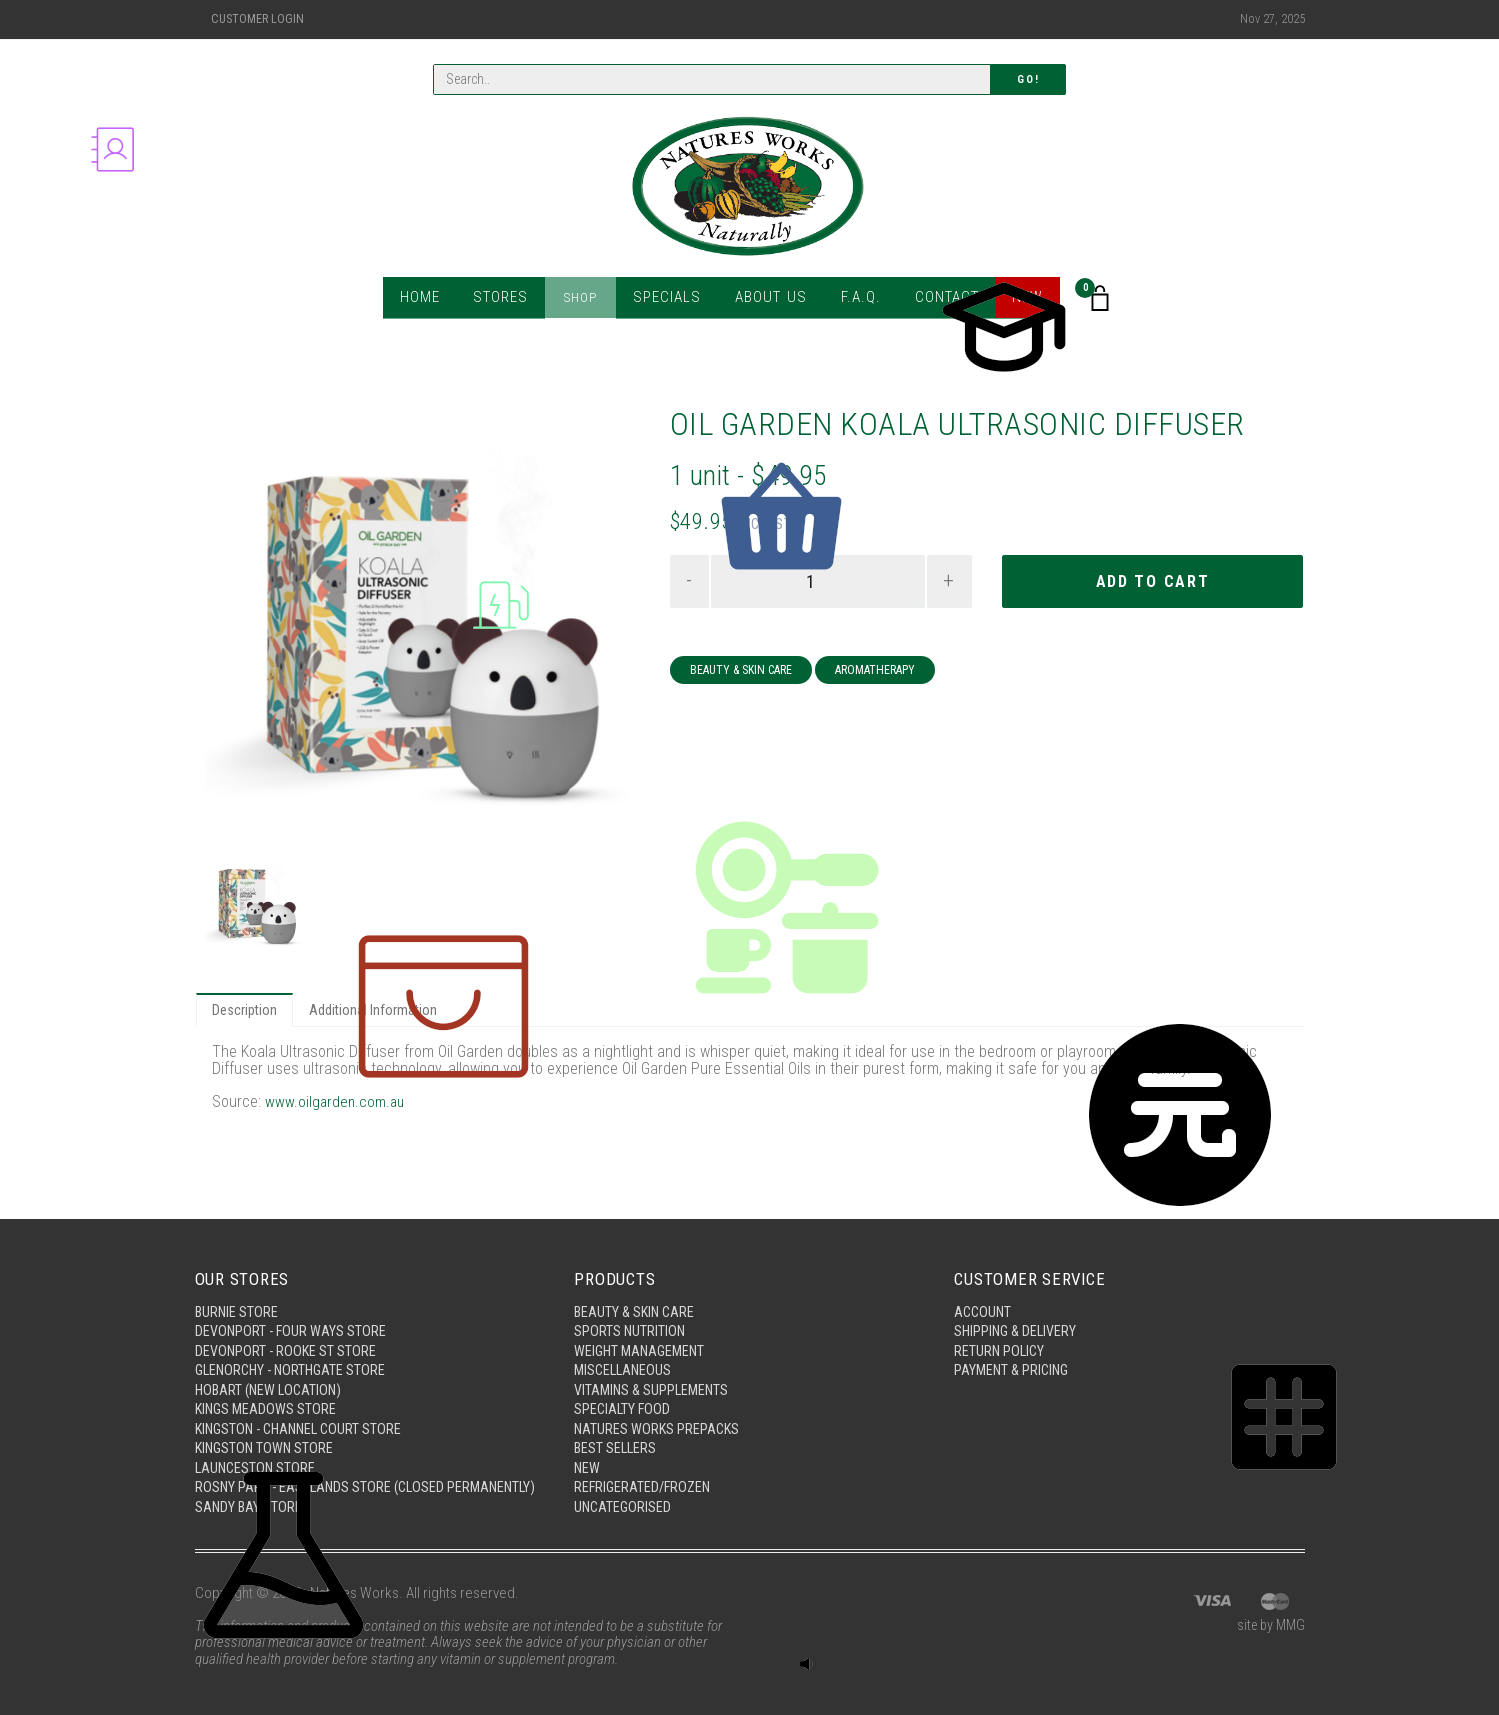  What do you see at coordinates (806, 1664) in the screenshot?
I see `decrease audio volume` at bounding box center [806, 1664].